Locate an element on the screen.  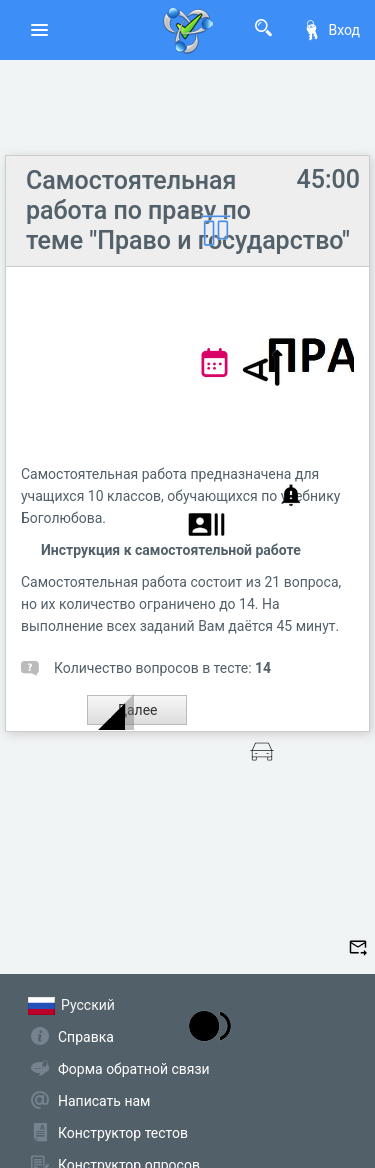
important notification requiring attention is located at coordinates (291, 495).